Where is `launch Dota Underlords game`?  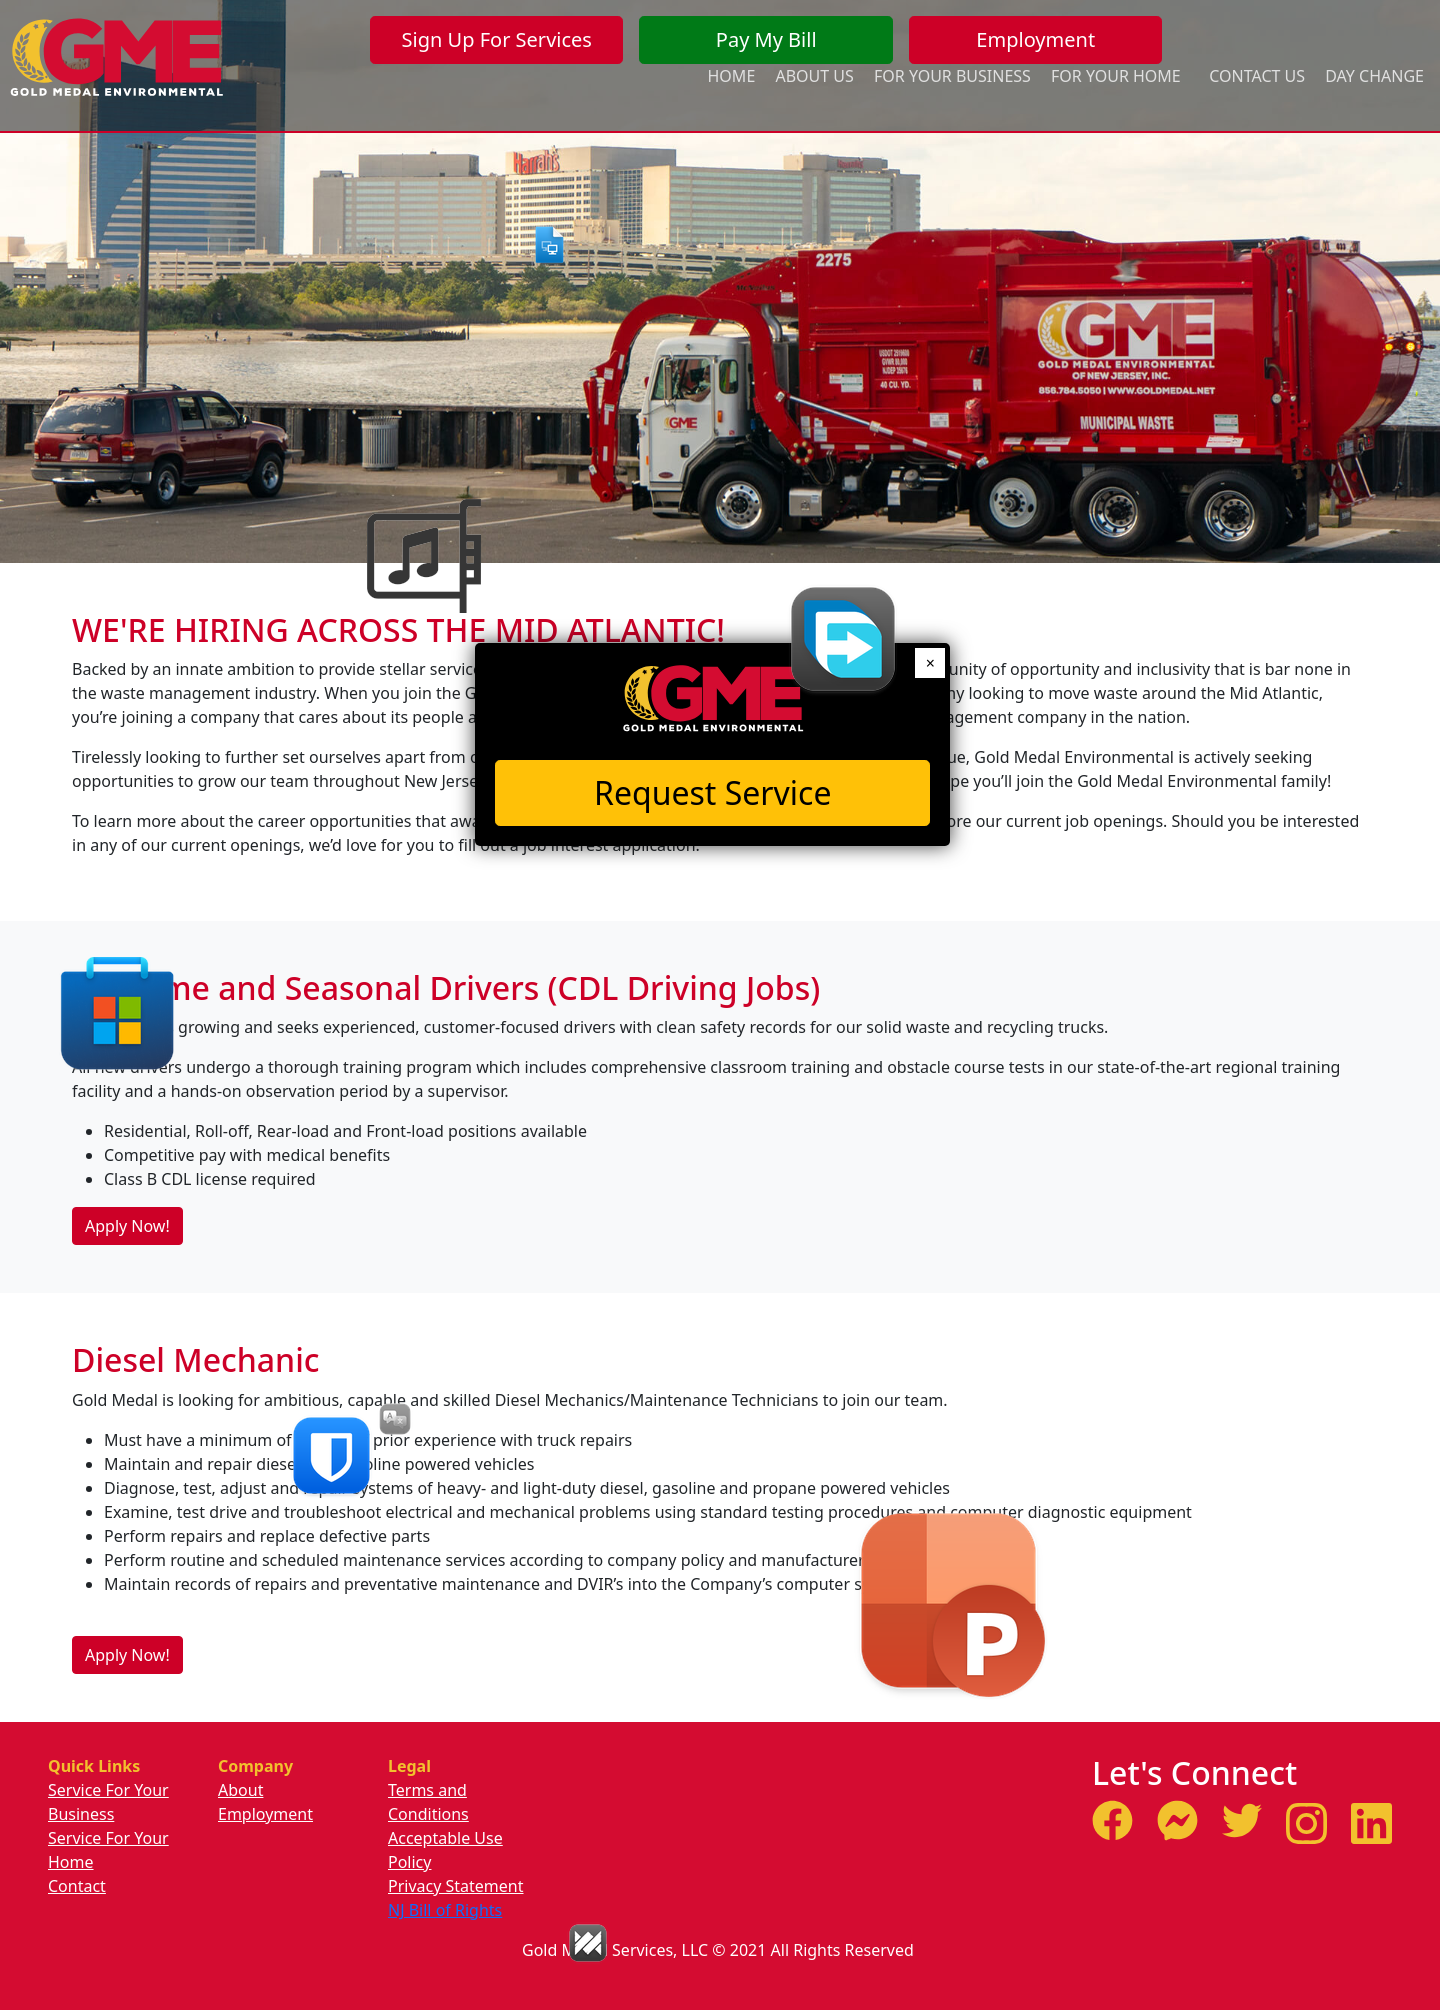 launch Dota Underlords game is located at coordinates (588, 1943).